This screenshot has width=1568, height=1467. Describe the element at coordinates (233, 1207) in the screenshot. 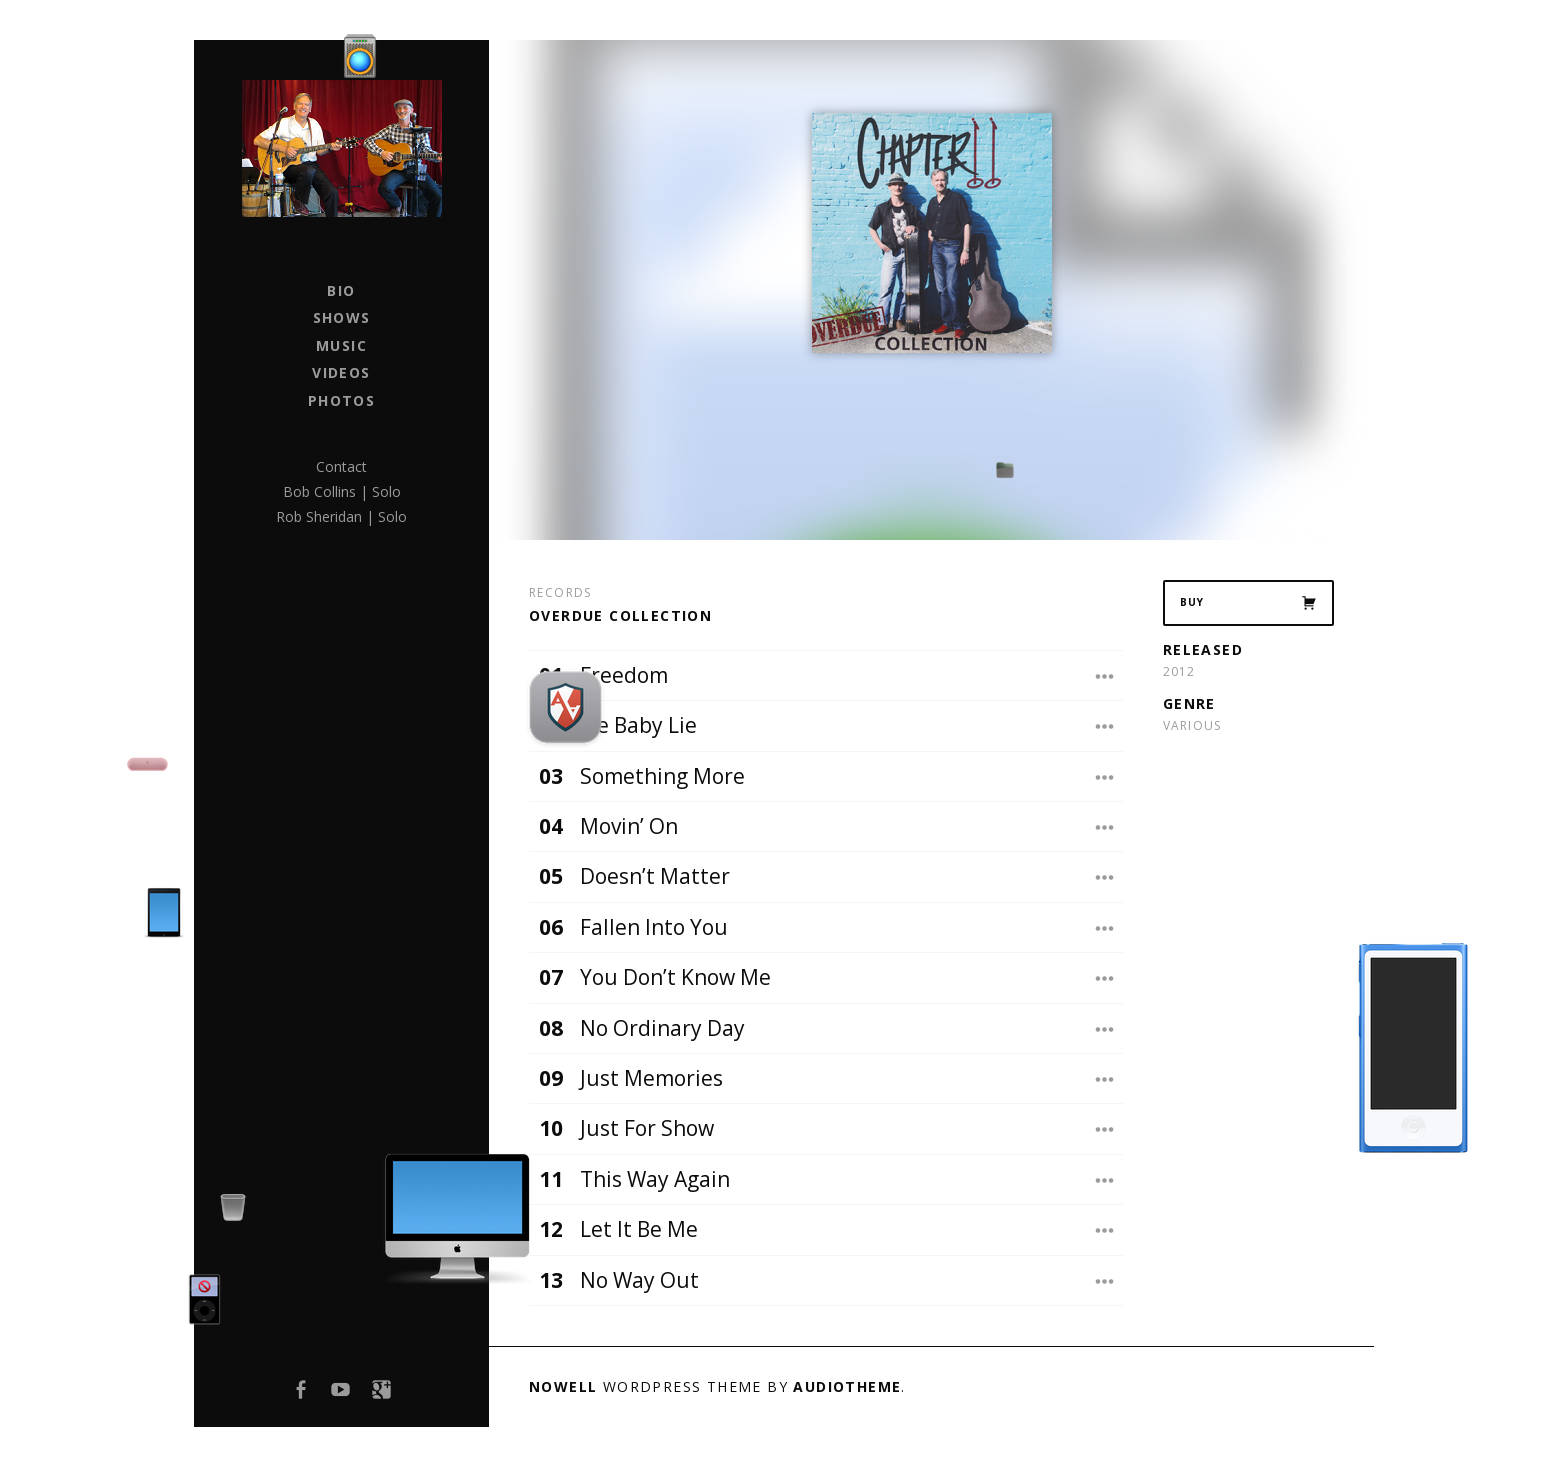

I see `open the trash to view deleted items` at that location.